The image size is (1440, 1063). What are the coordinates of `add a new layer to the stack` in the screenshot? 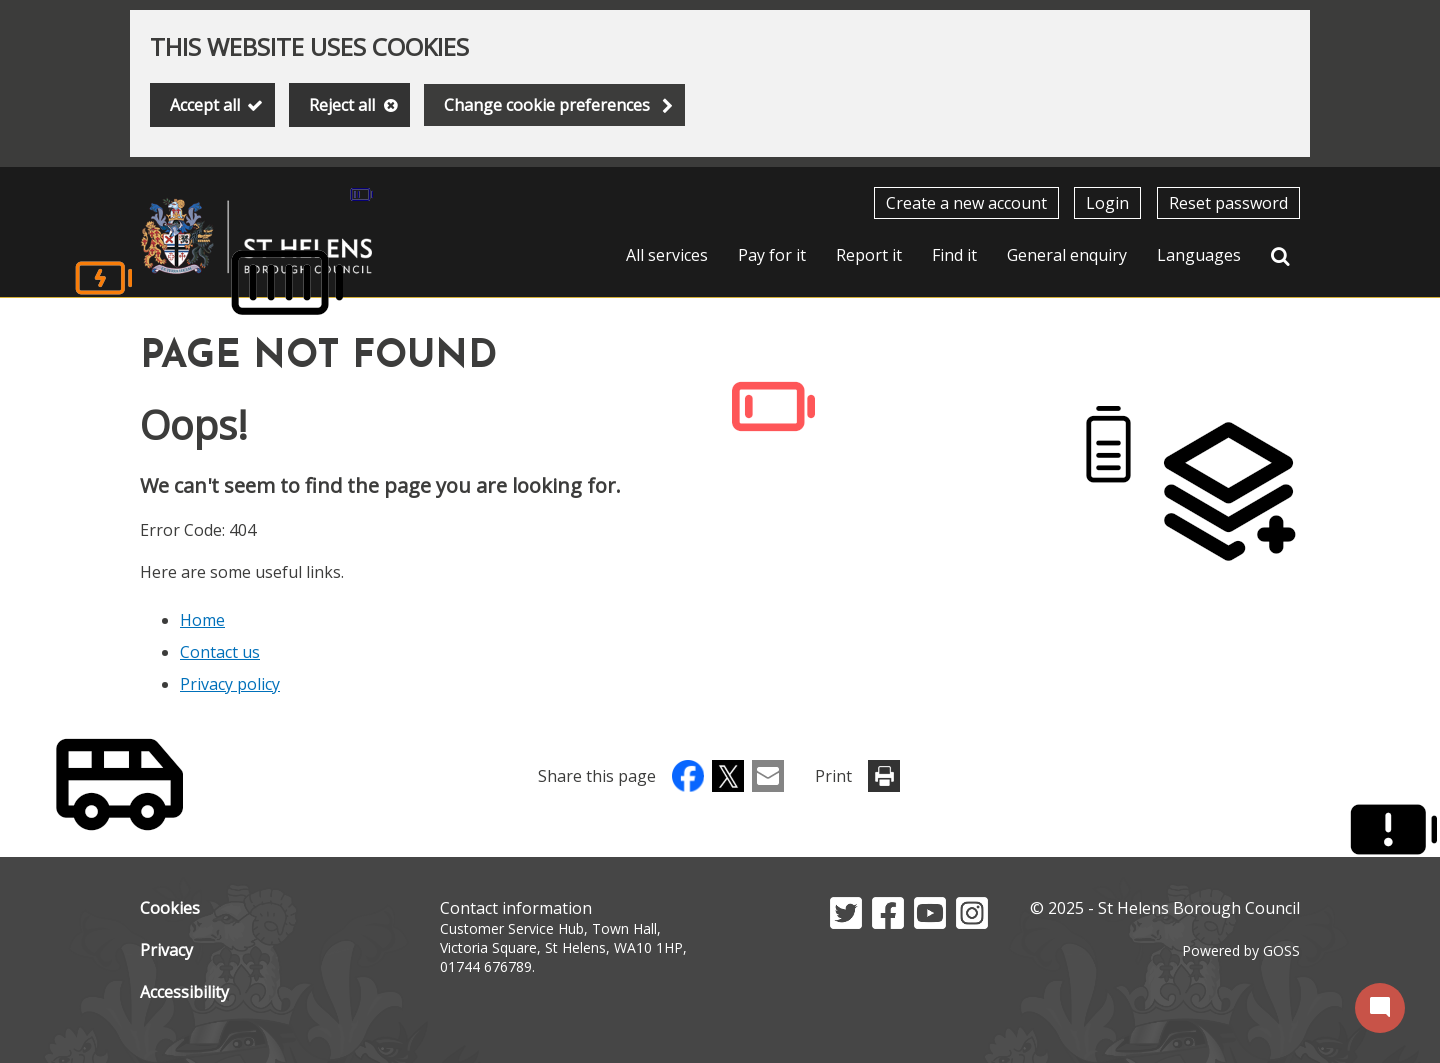 It's located at (1228, 491).